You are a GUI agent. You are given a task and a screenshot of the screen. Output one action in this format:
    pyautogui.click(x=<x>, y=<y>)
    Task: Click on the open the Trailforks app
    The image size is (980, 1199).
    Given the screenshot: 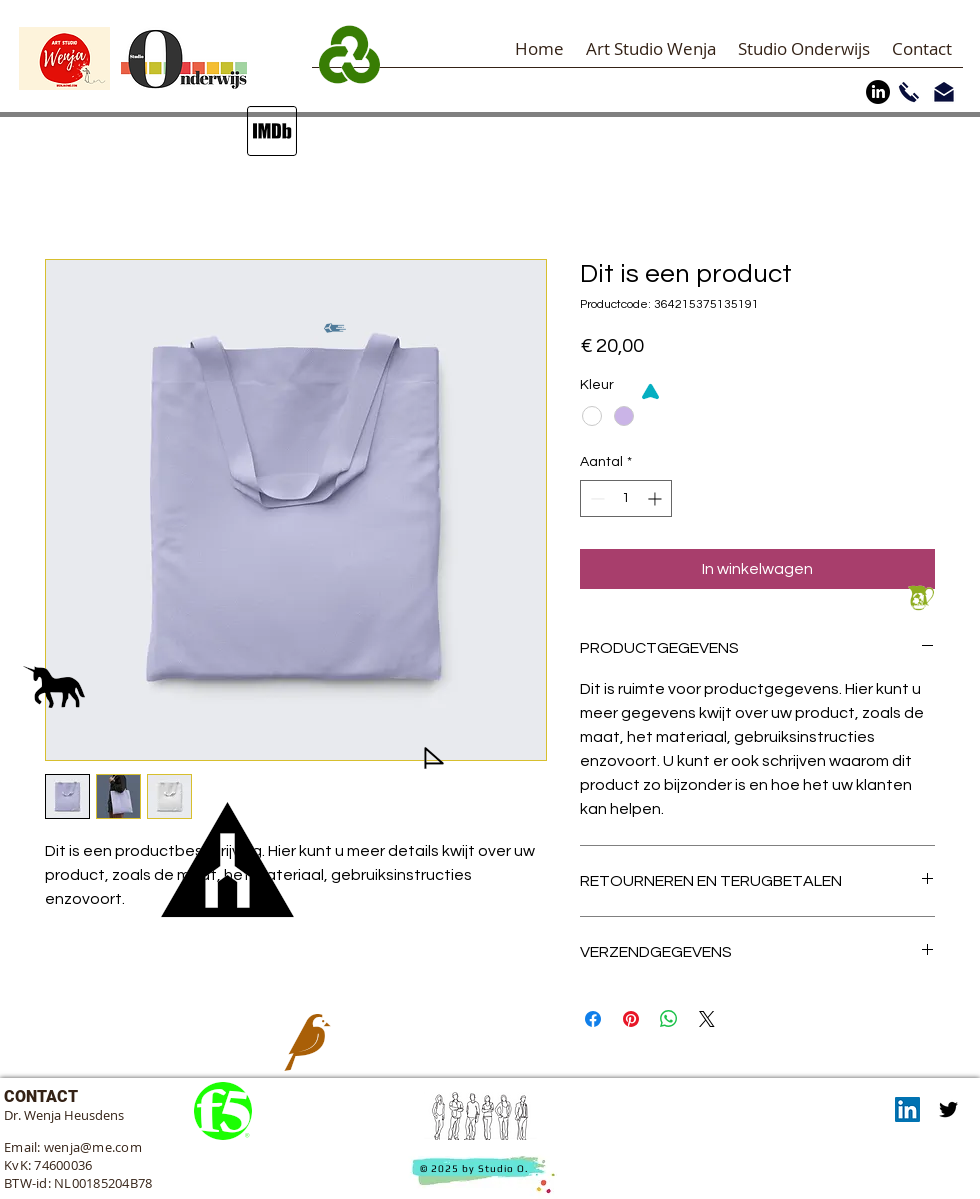 What is the action you would take?
    pyautogui.click(x=227, y=859)
    